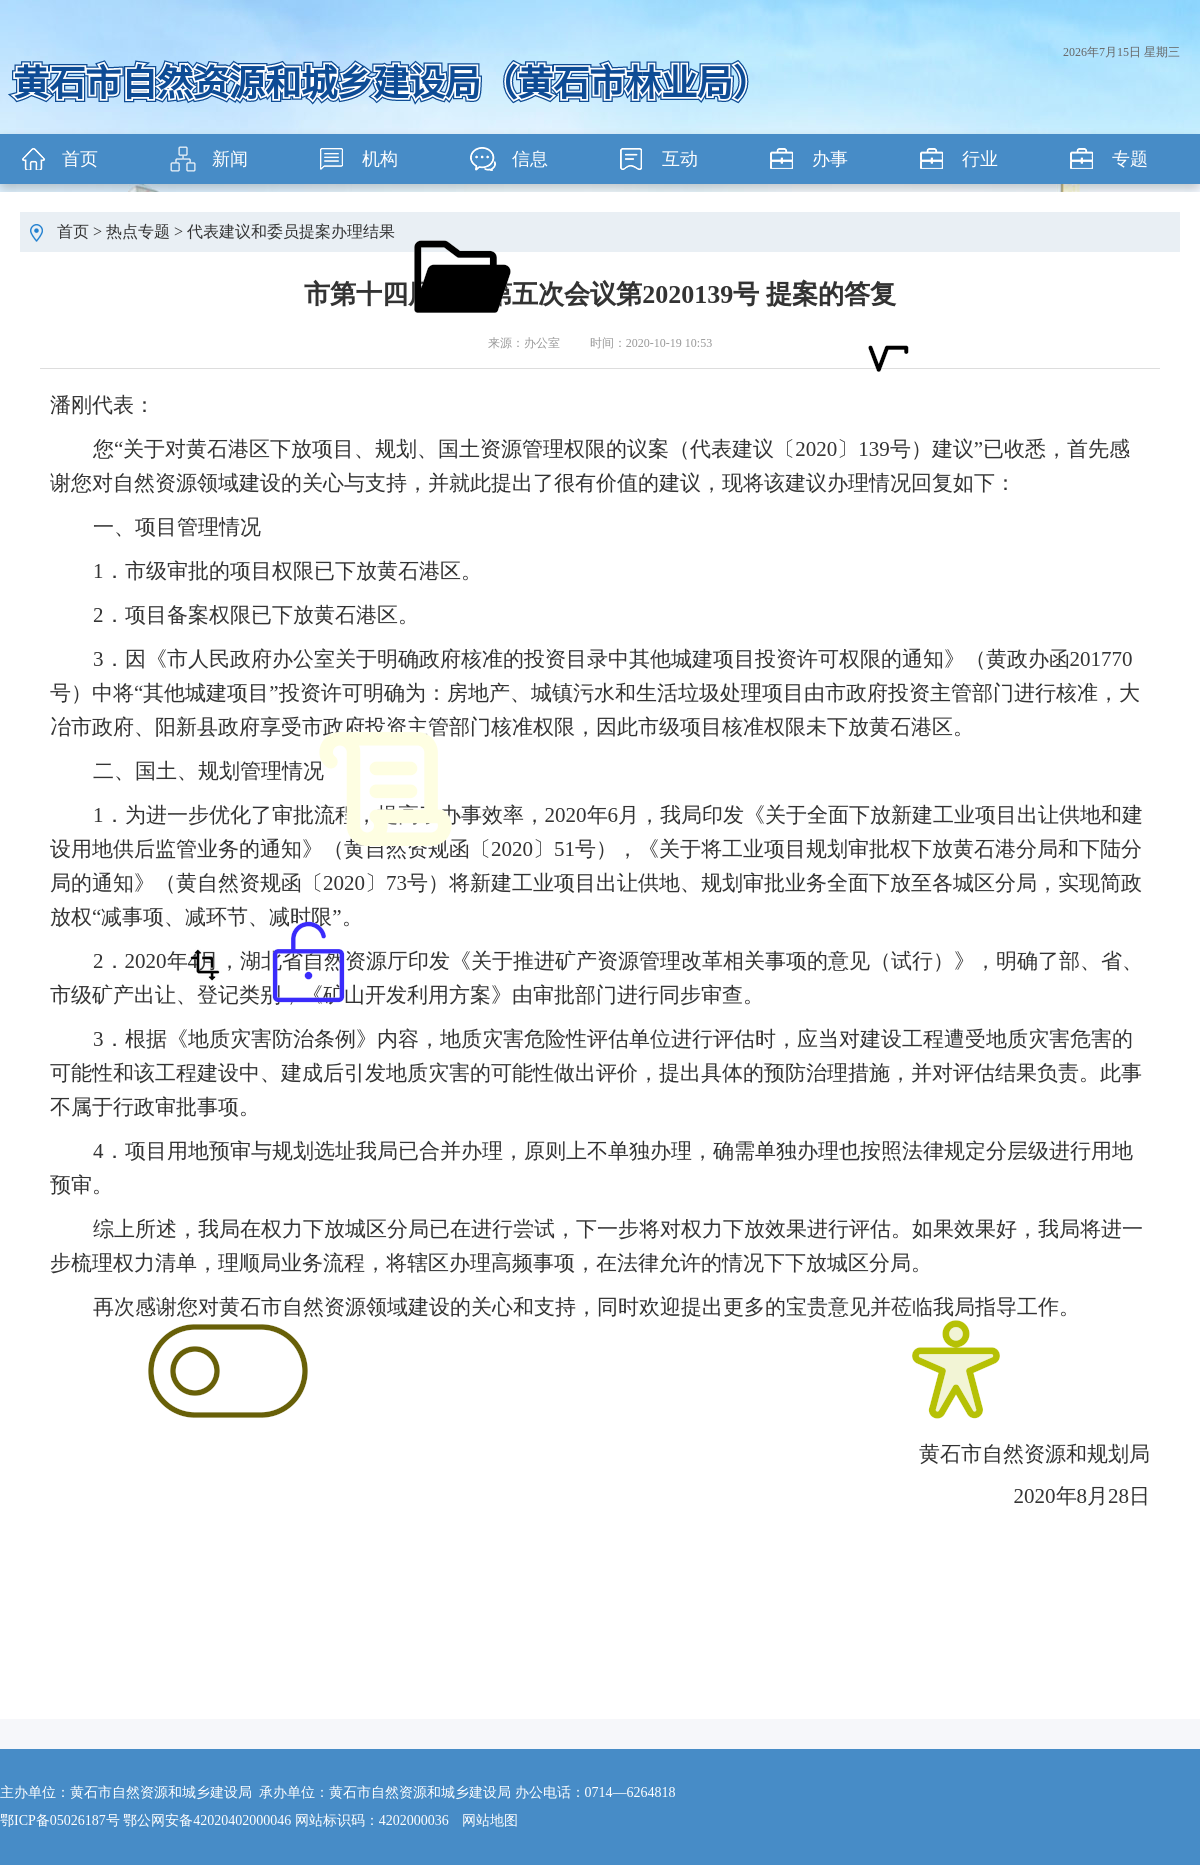 Image resolution: width=1200 pixels, height=1865 pixels. What do you see at coordinates (205, 965) in the screenshot?
I see `transform or resize an image` at bounding box center [205, 965].